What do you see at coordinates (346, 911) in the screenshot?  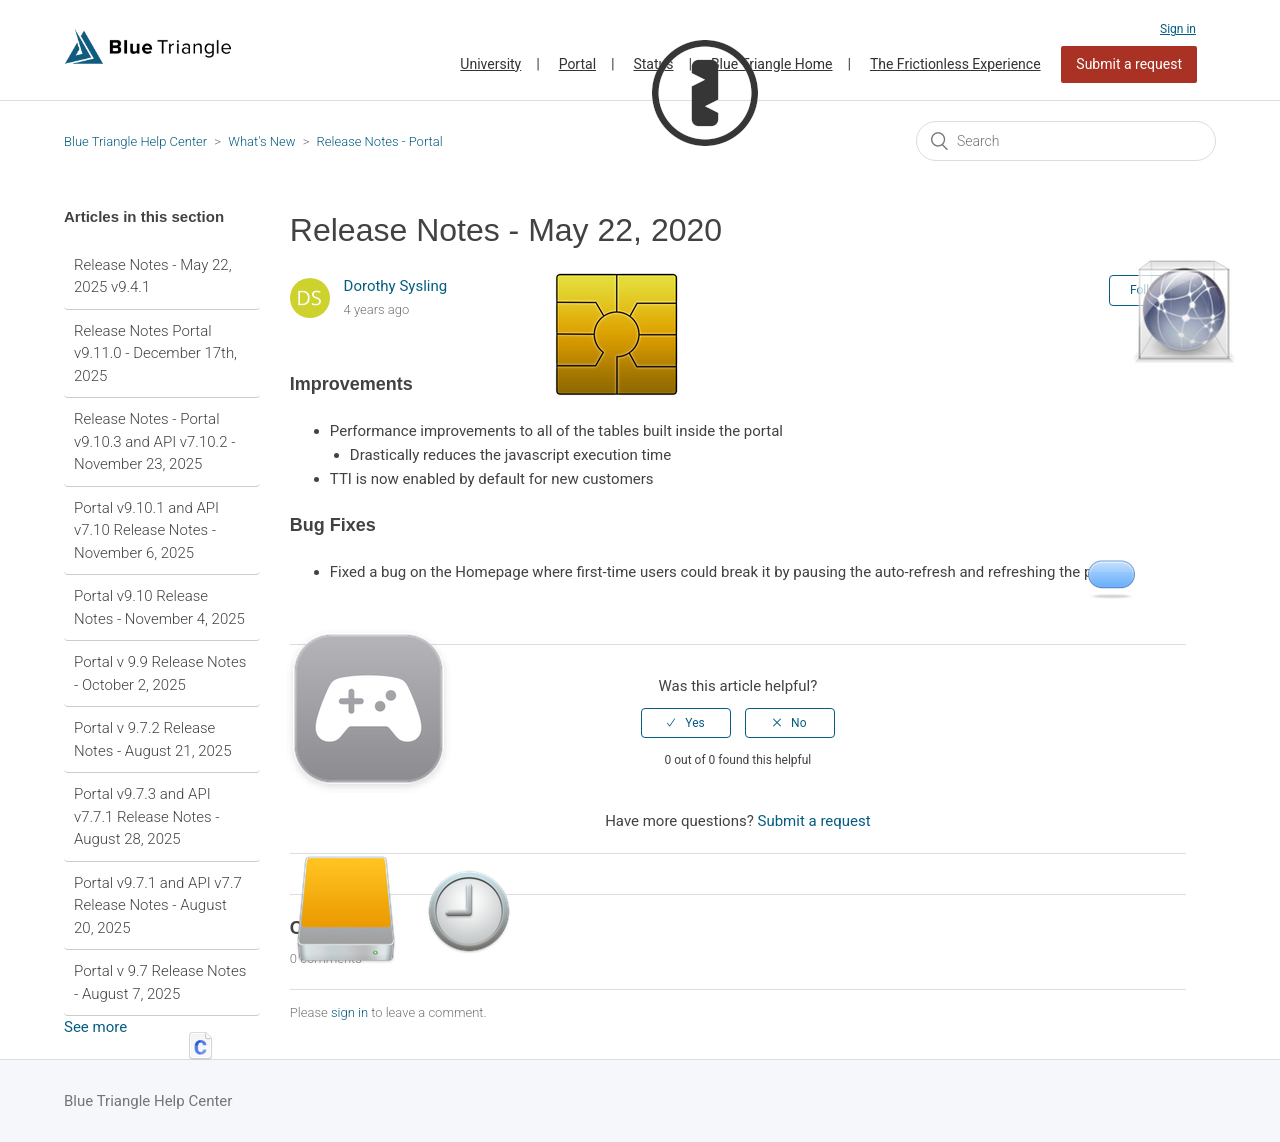 I see `access external storage drives` at bounding box center [346, 911].